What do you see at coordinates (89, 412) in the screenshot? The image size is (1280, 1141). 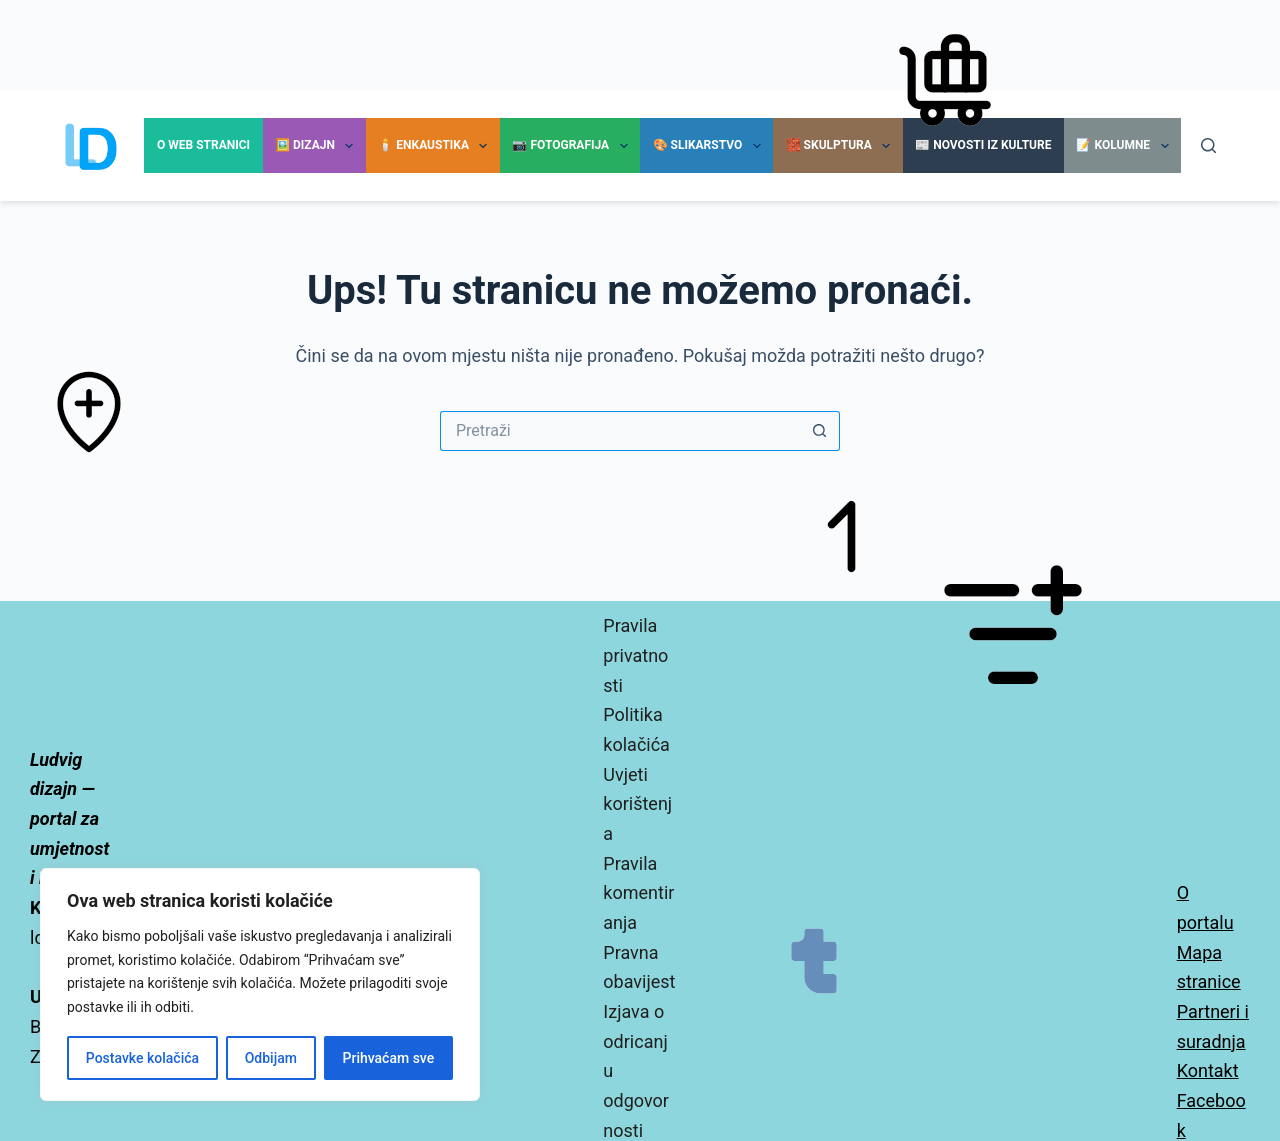 I see `add a new location pin` at bounding box center [89, 412].